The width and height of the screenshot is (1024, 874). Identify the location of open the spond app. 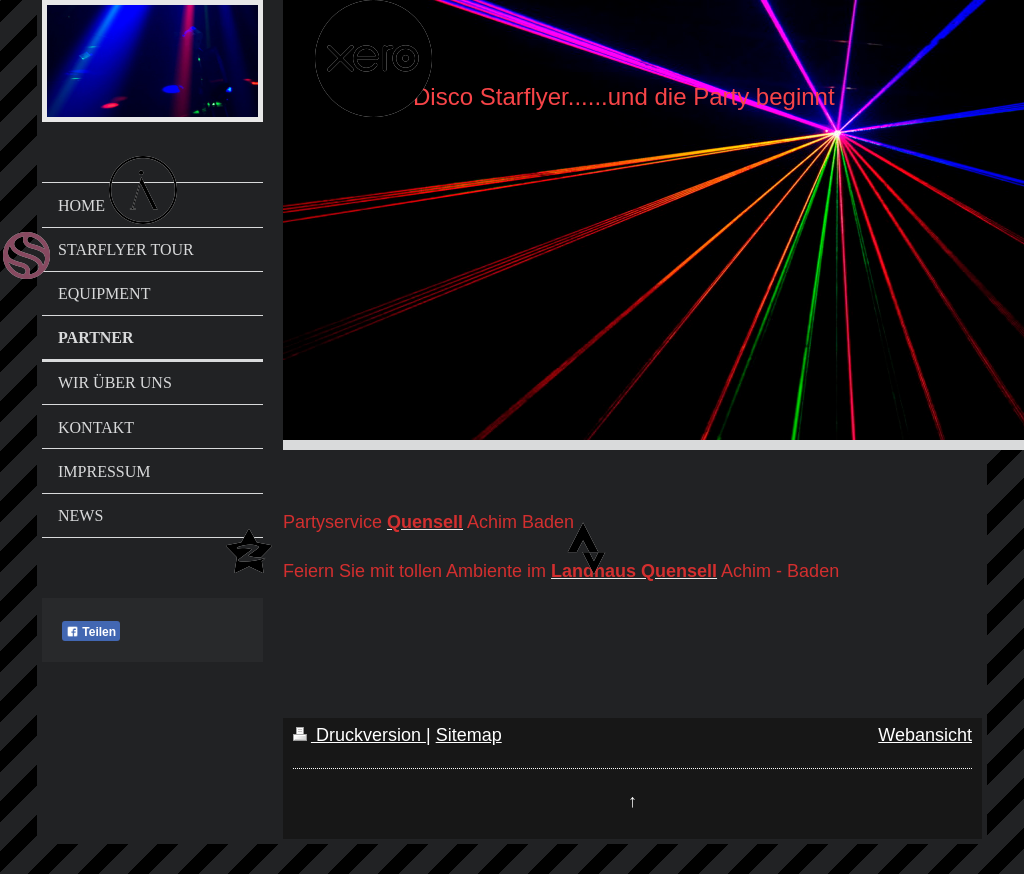
(26, 255).